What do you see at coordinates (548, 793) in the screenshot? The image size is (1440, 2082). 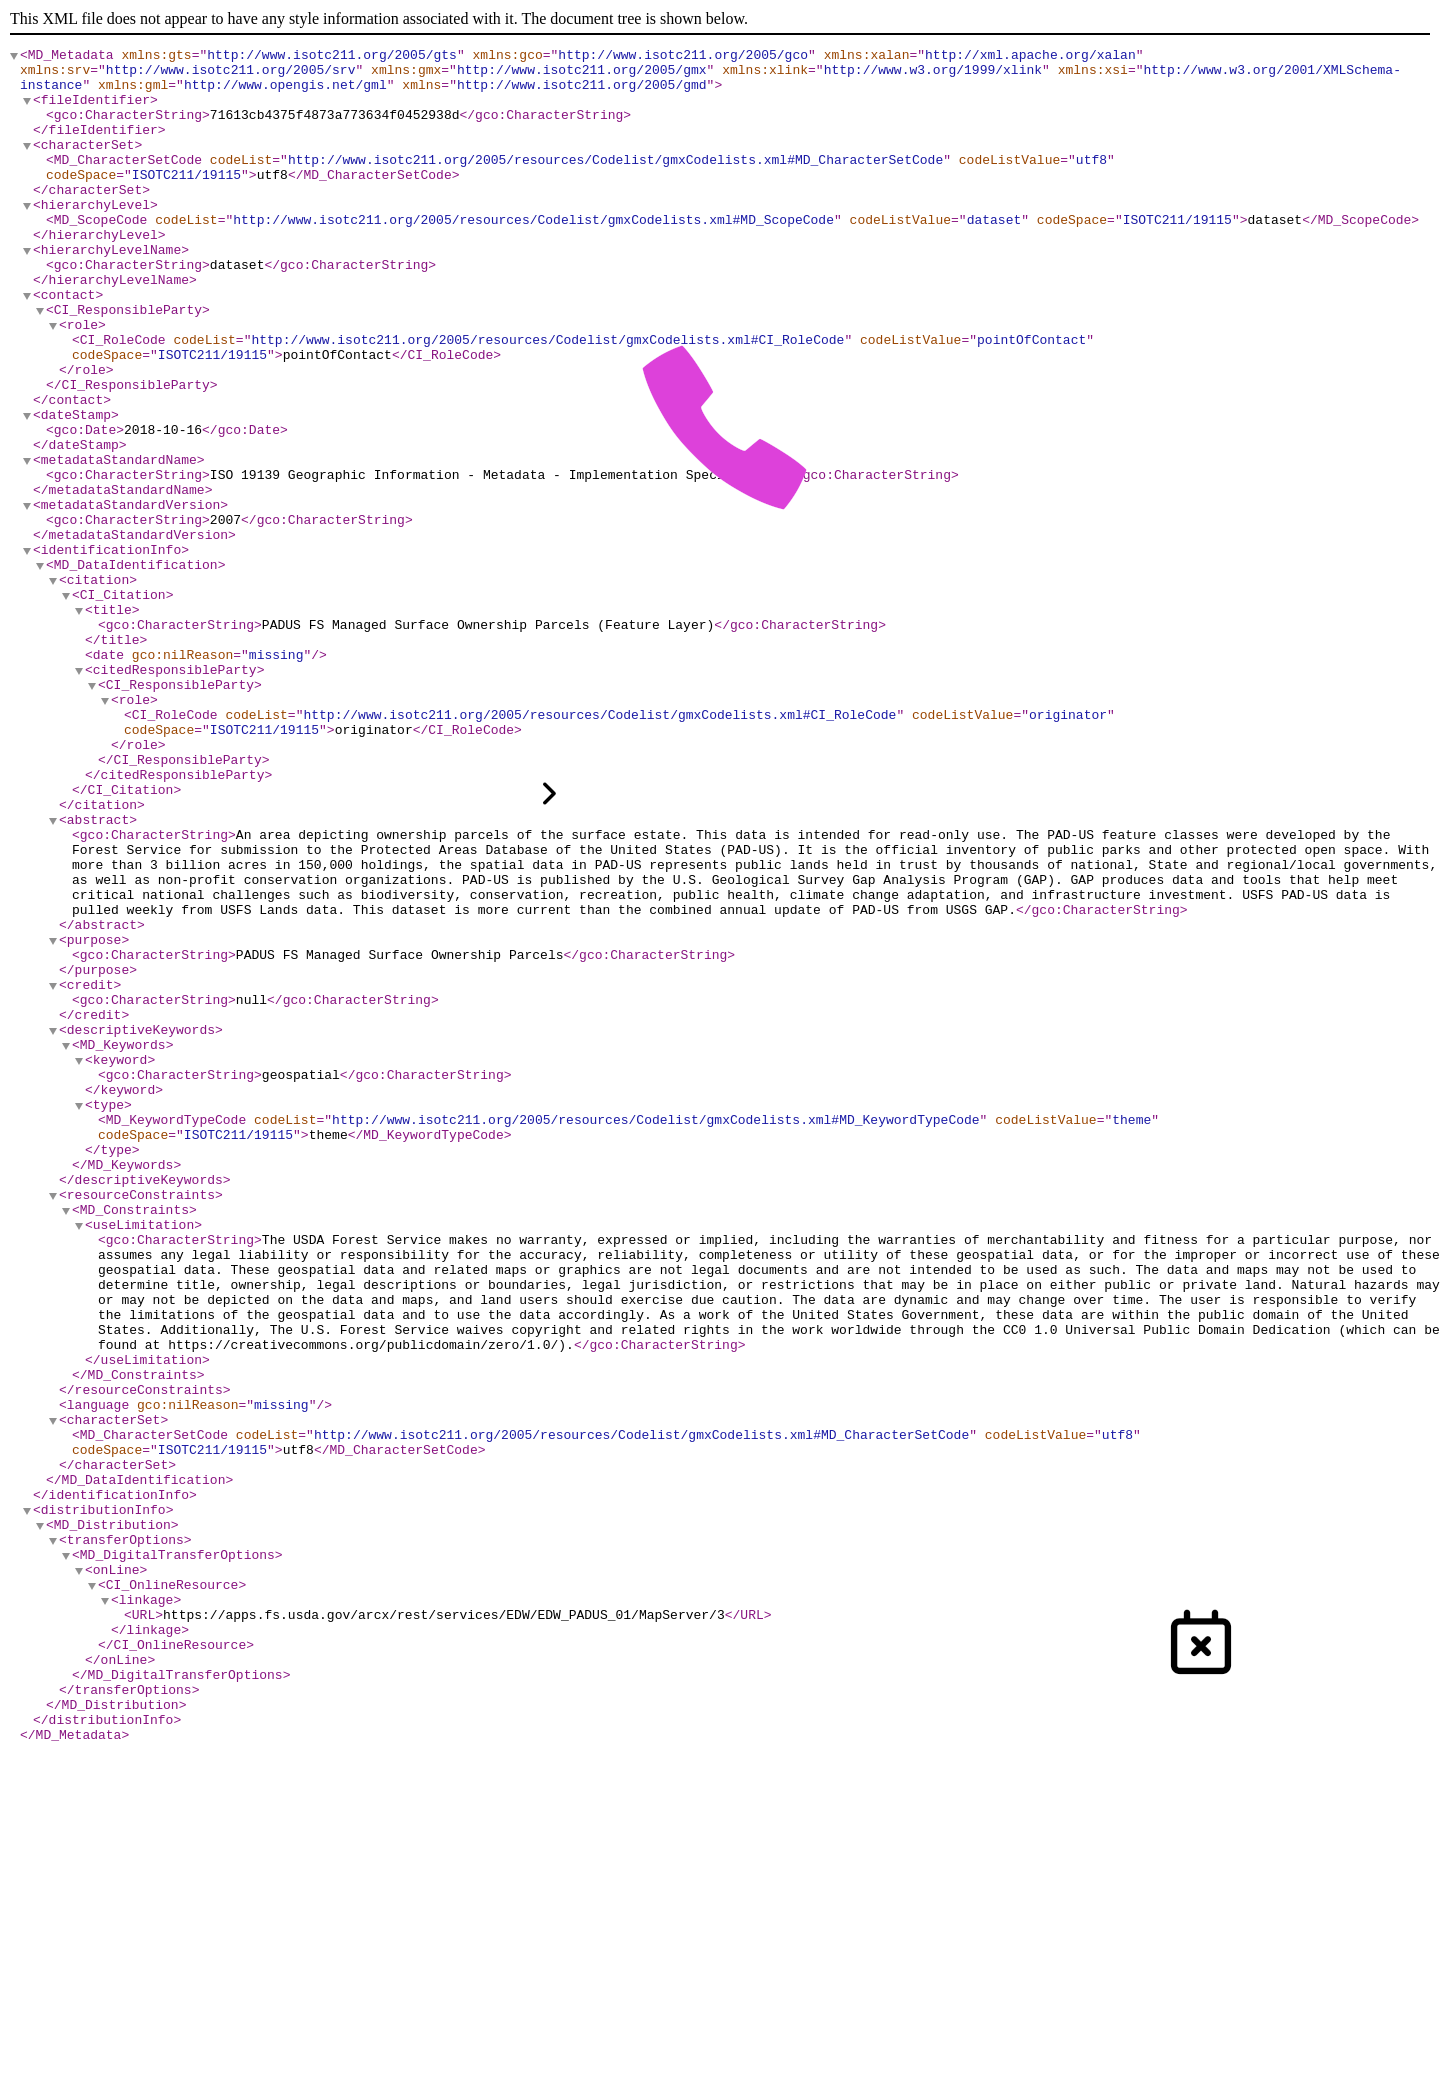 I see `navigate to the next item or screen` at bounding box center [548, 793].